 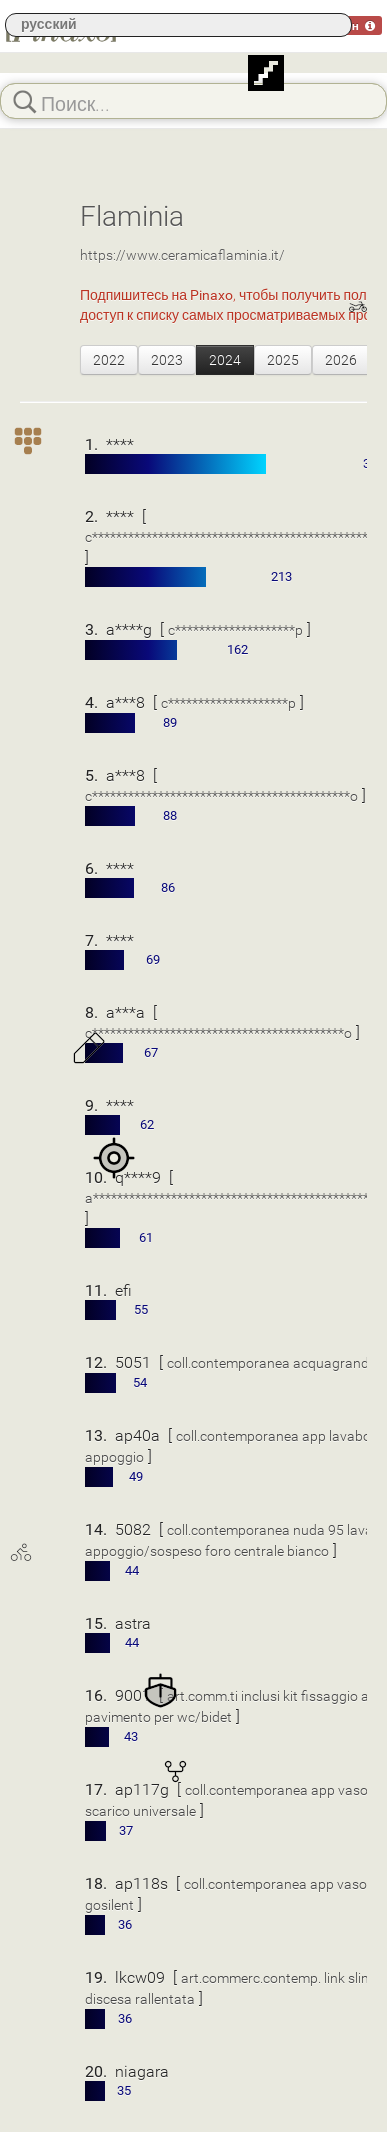 I want to click on edit content or text, so click(x=88, y=1048).